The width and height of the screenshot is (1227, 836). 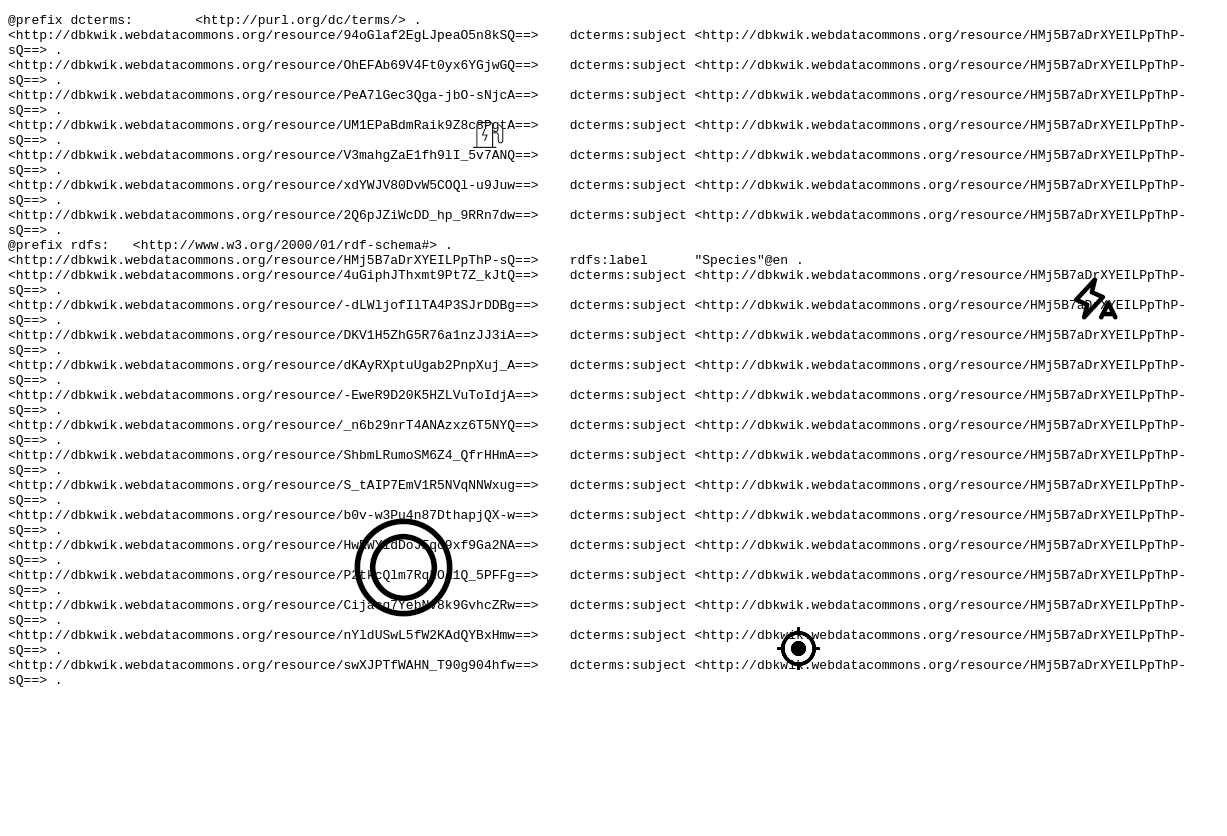 I want to click on indicates GPS location is locked and active, so click(x=798, y=648).